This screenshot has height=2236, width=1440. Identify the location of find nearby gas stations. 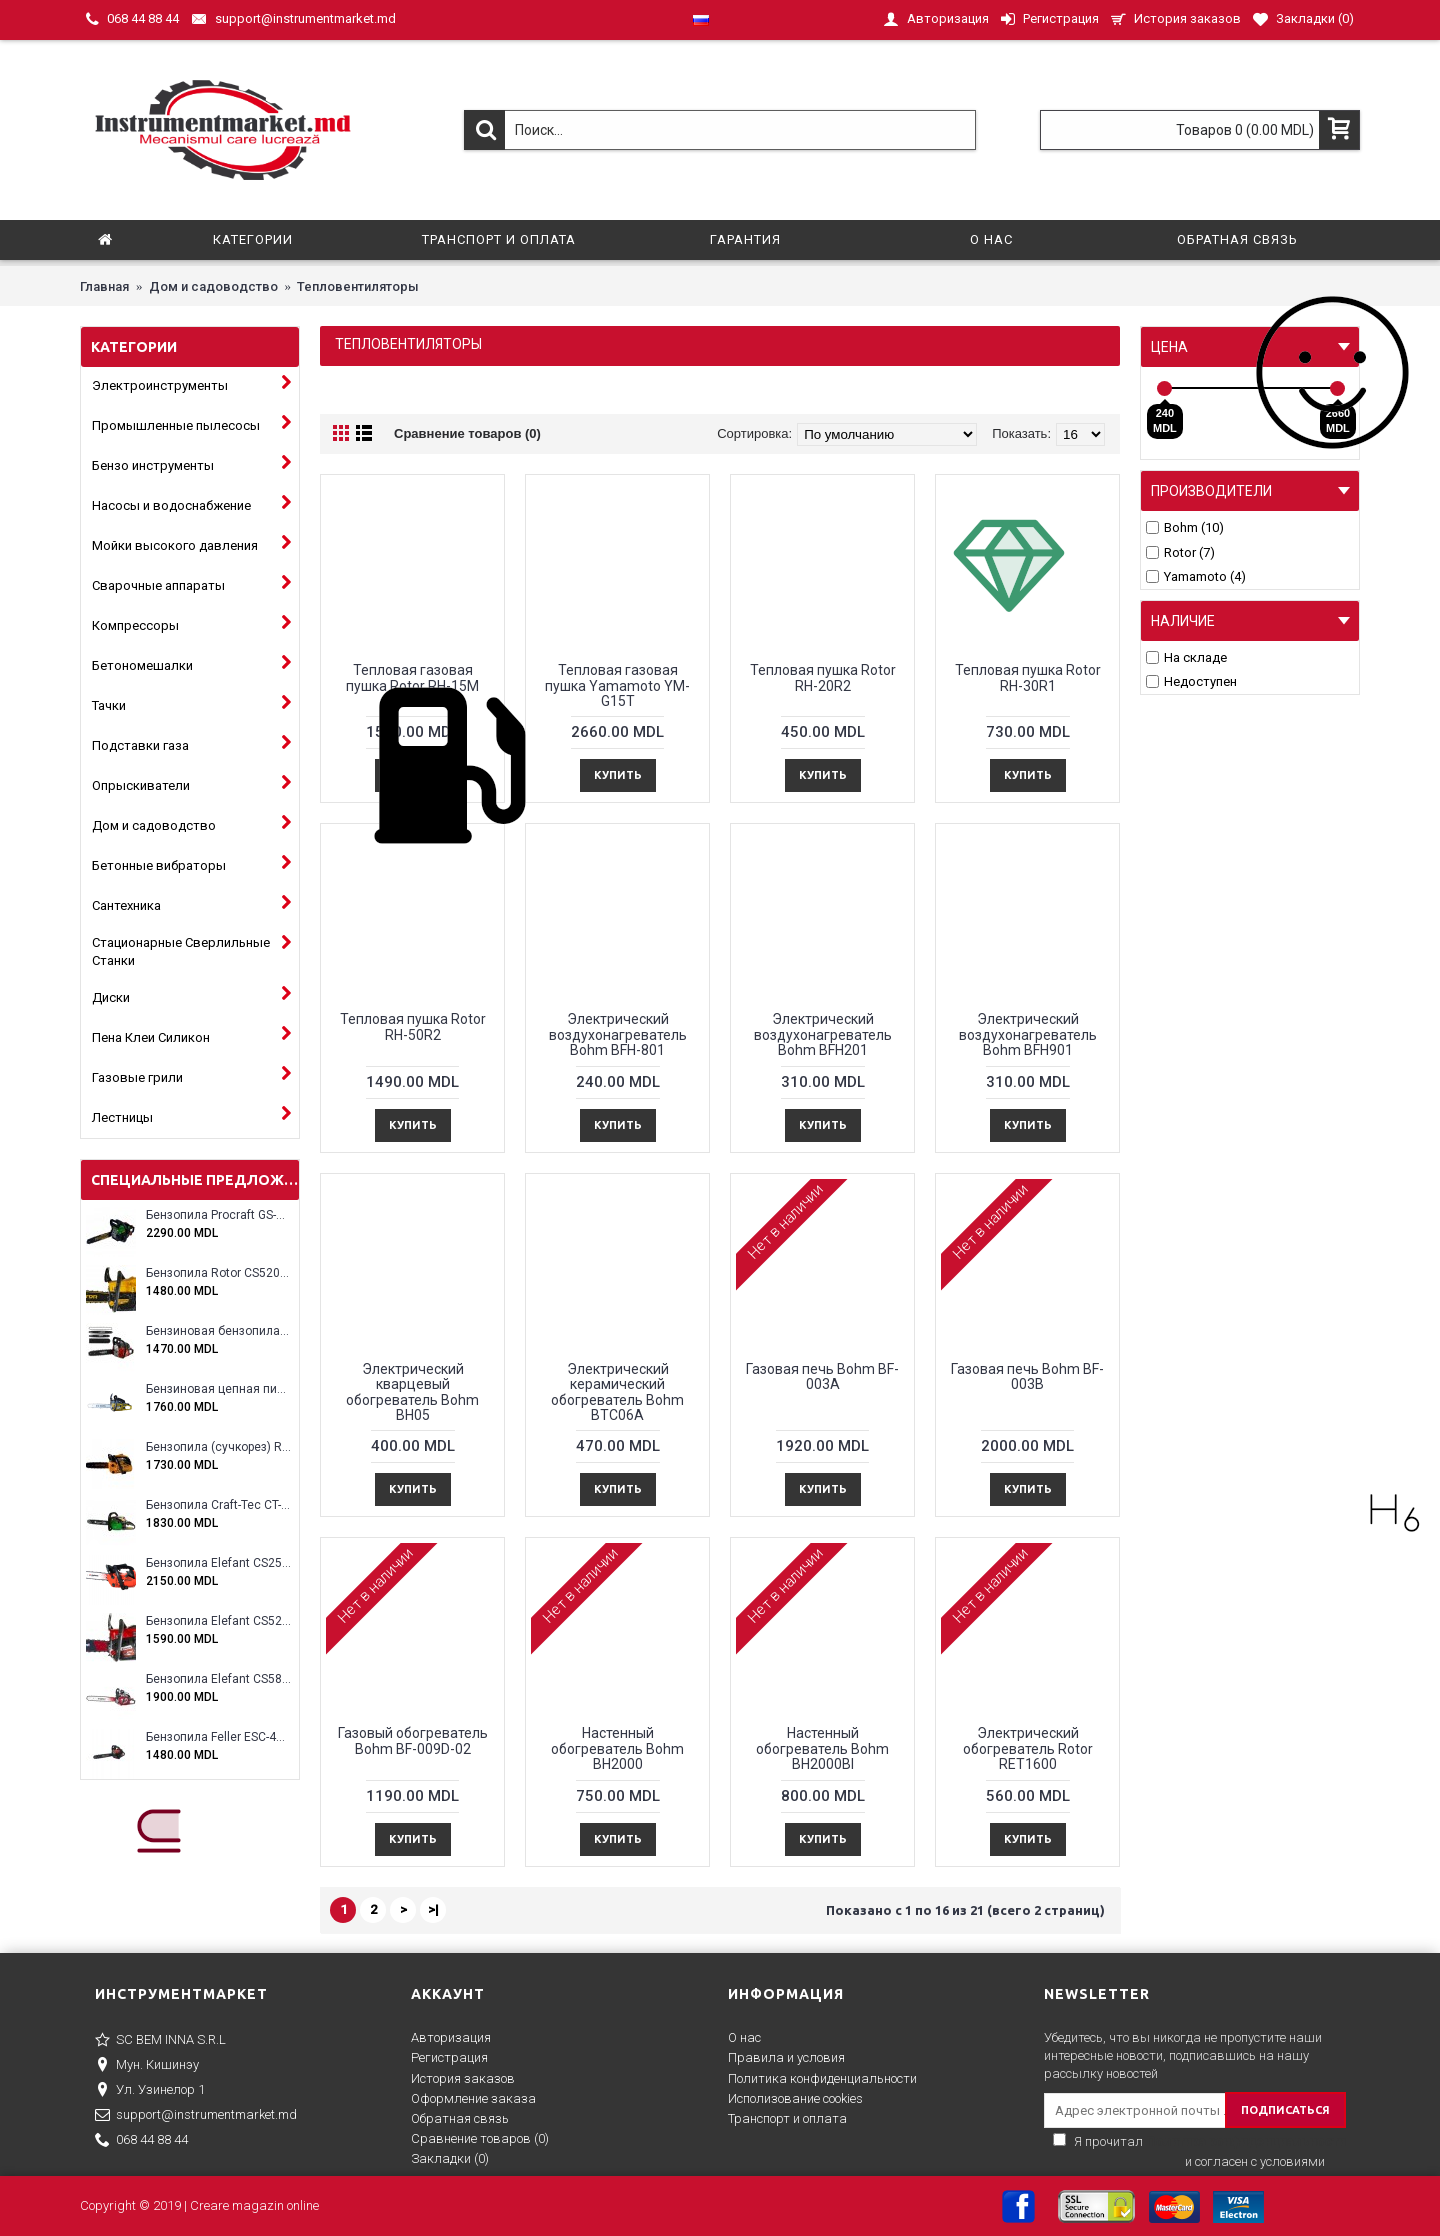
(447, 765).